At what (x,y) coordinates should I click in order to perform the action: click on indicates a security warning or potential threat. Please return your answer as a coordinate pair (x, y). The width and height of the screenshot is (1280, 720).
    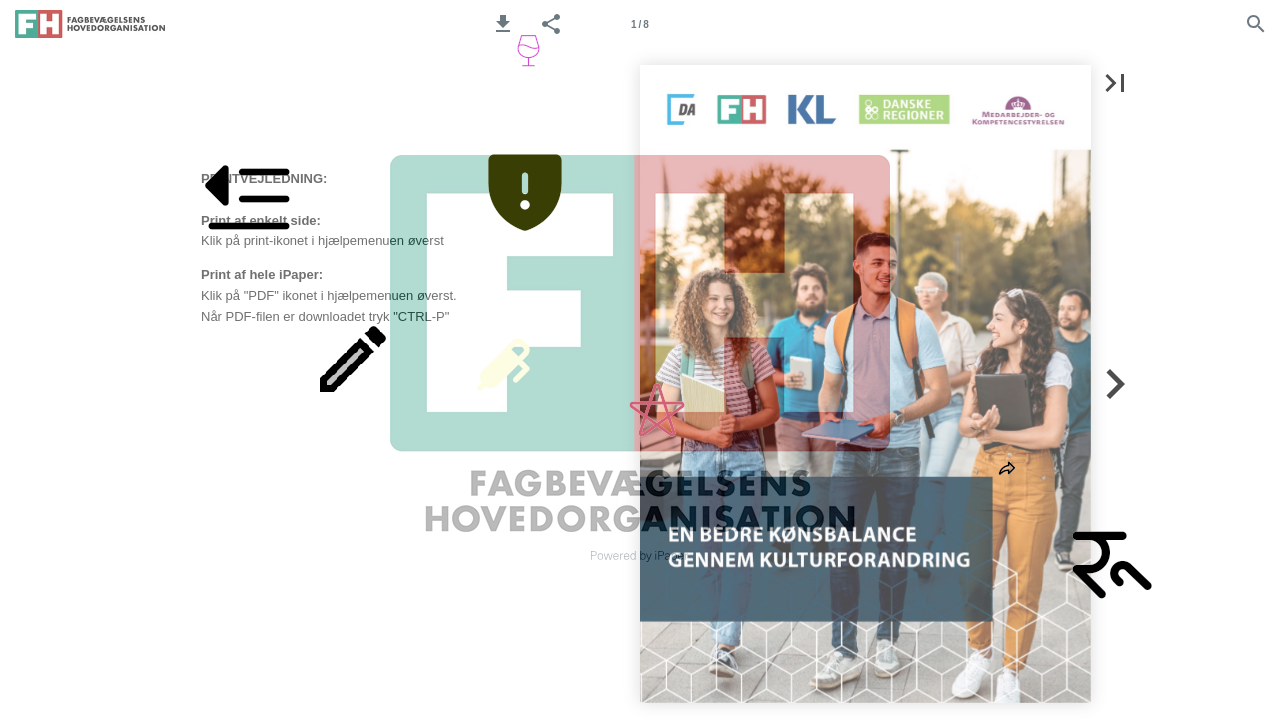
    Looking at the image, I should click on (525, 188).